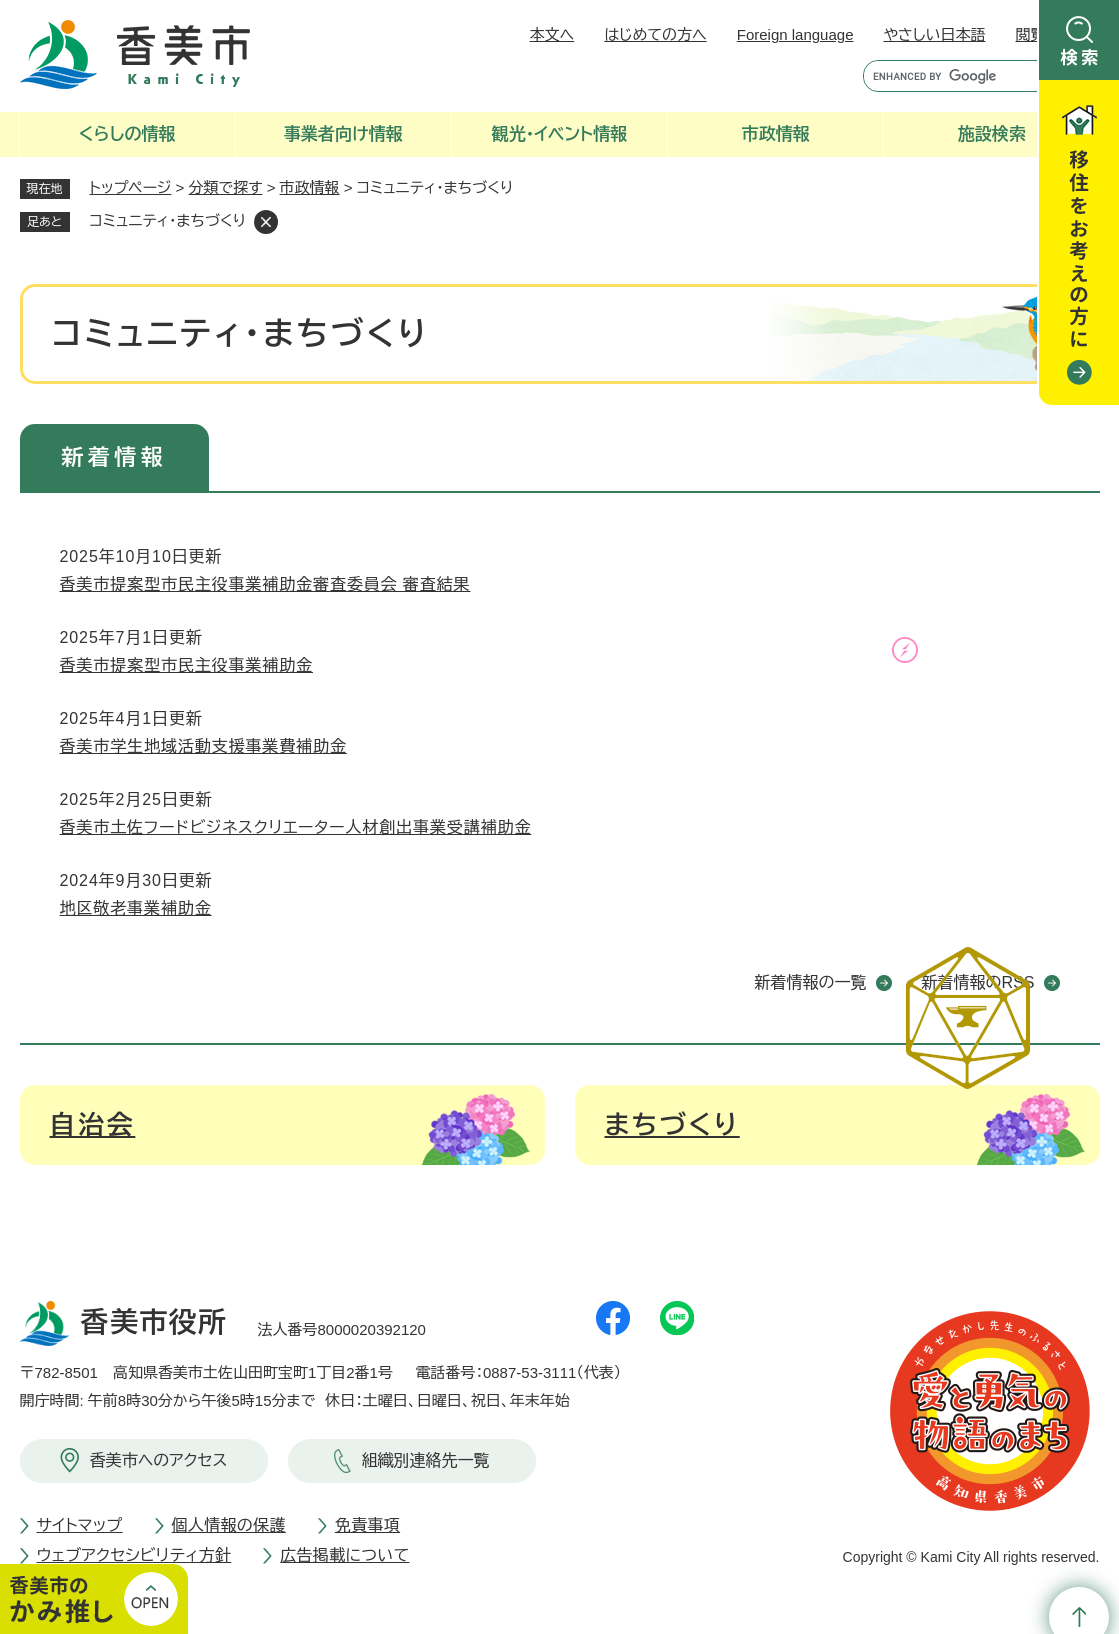  What do you see at coordinates (968, 1018) in the screenshot?
I see `launch Foundry Virtual Tabletop application` at bounding box center [968, 1018].